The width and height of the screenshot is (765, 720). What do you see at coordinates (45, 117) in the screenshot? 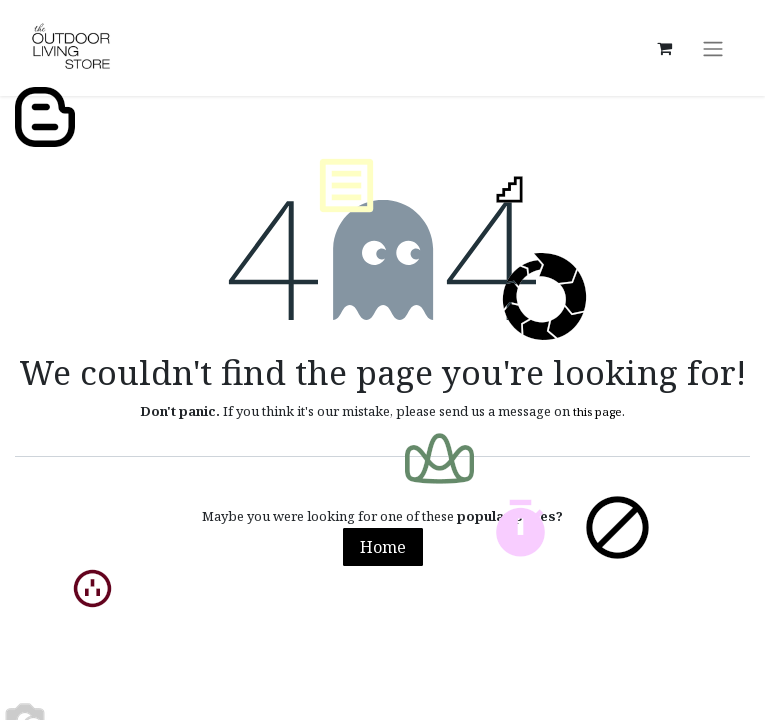
I see `open Blogger app` at bounding box center [45, 117].